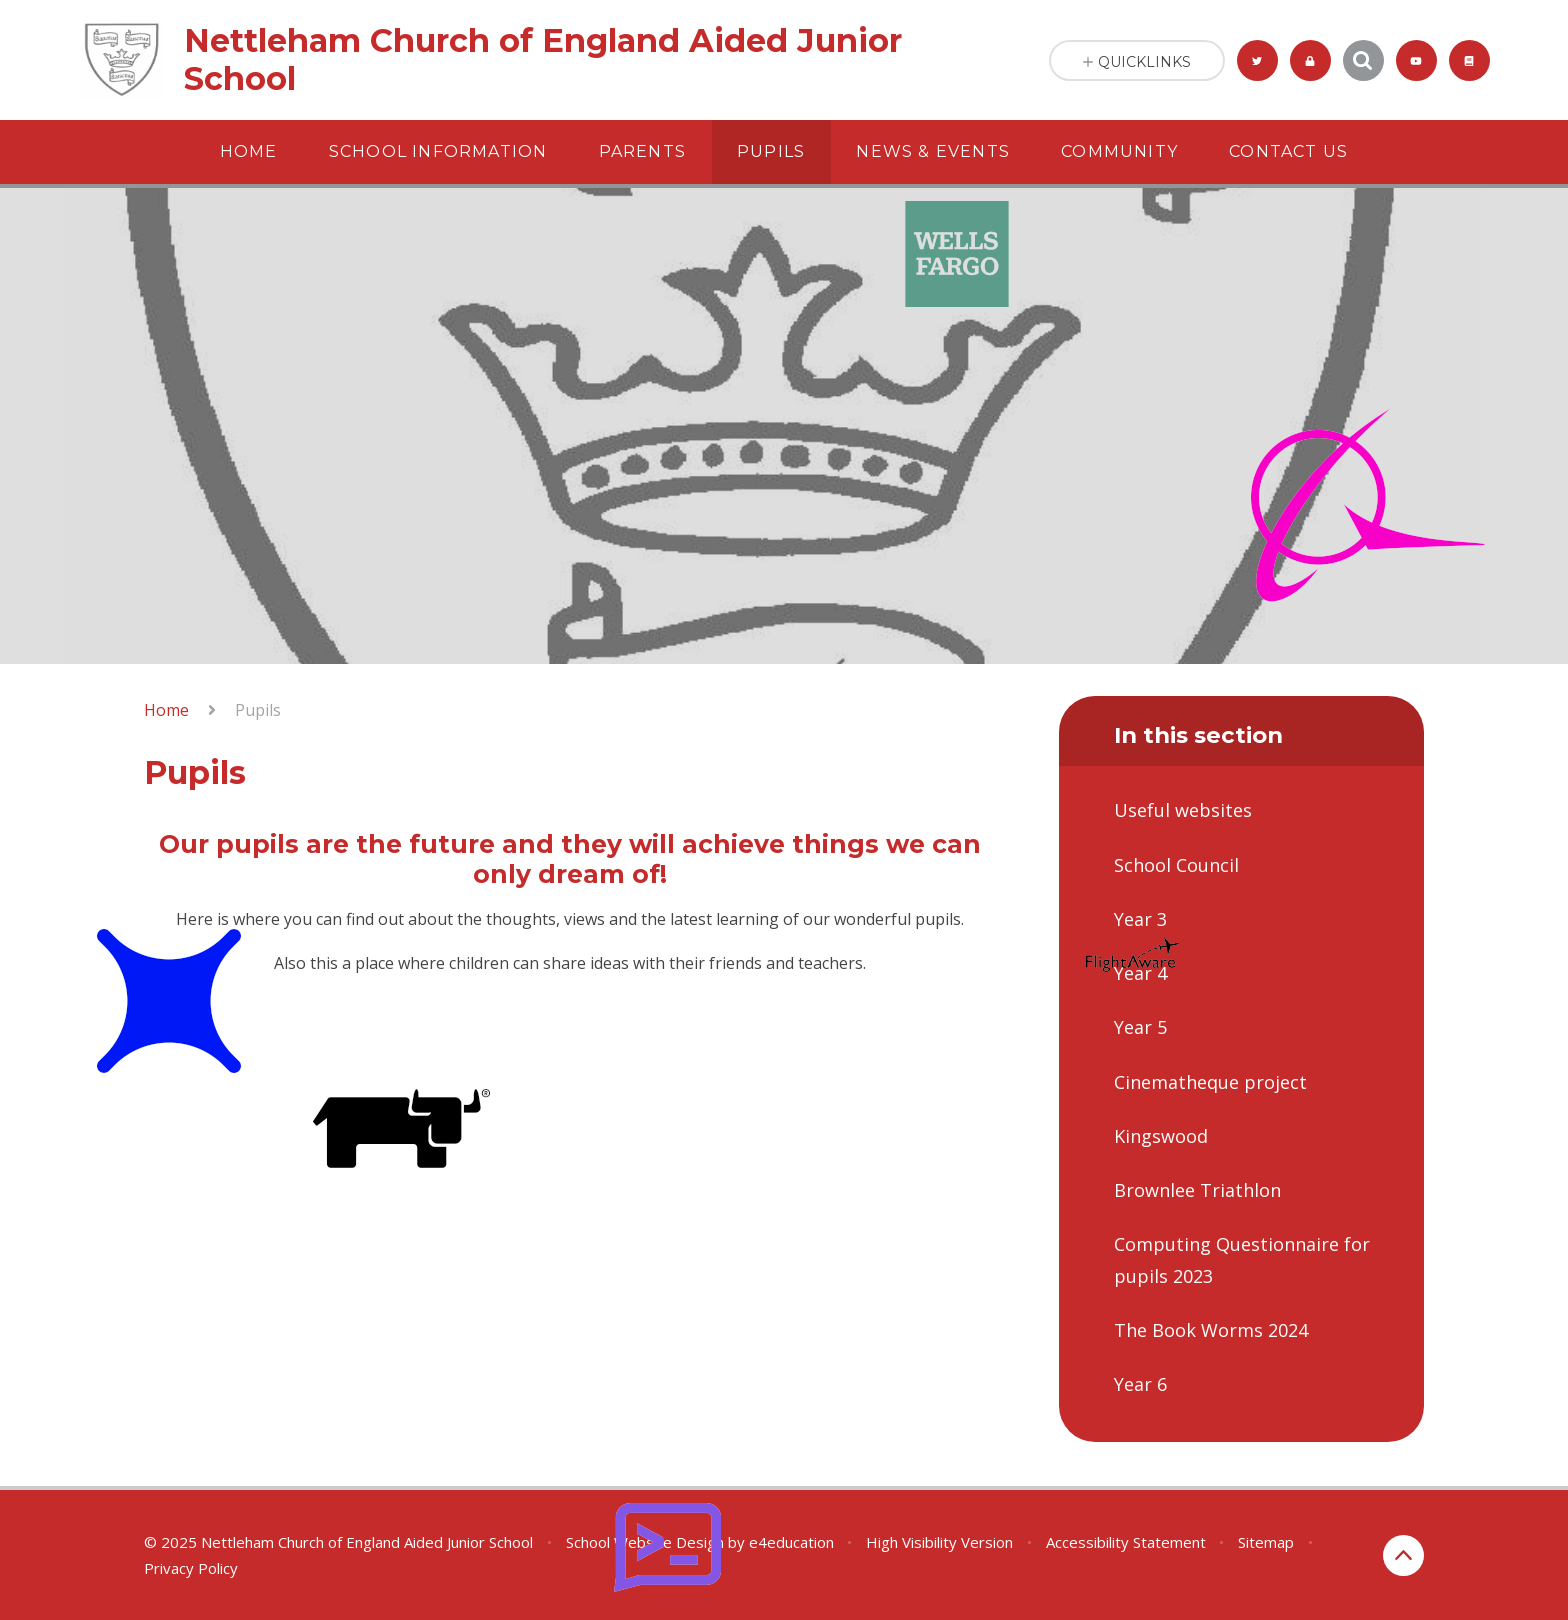  What do you see at coordinates (169, 1001) in the screenshot?
I see `nextra documentation framework logo` at bounding box center [169, 1001].